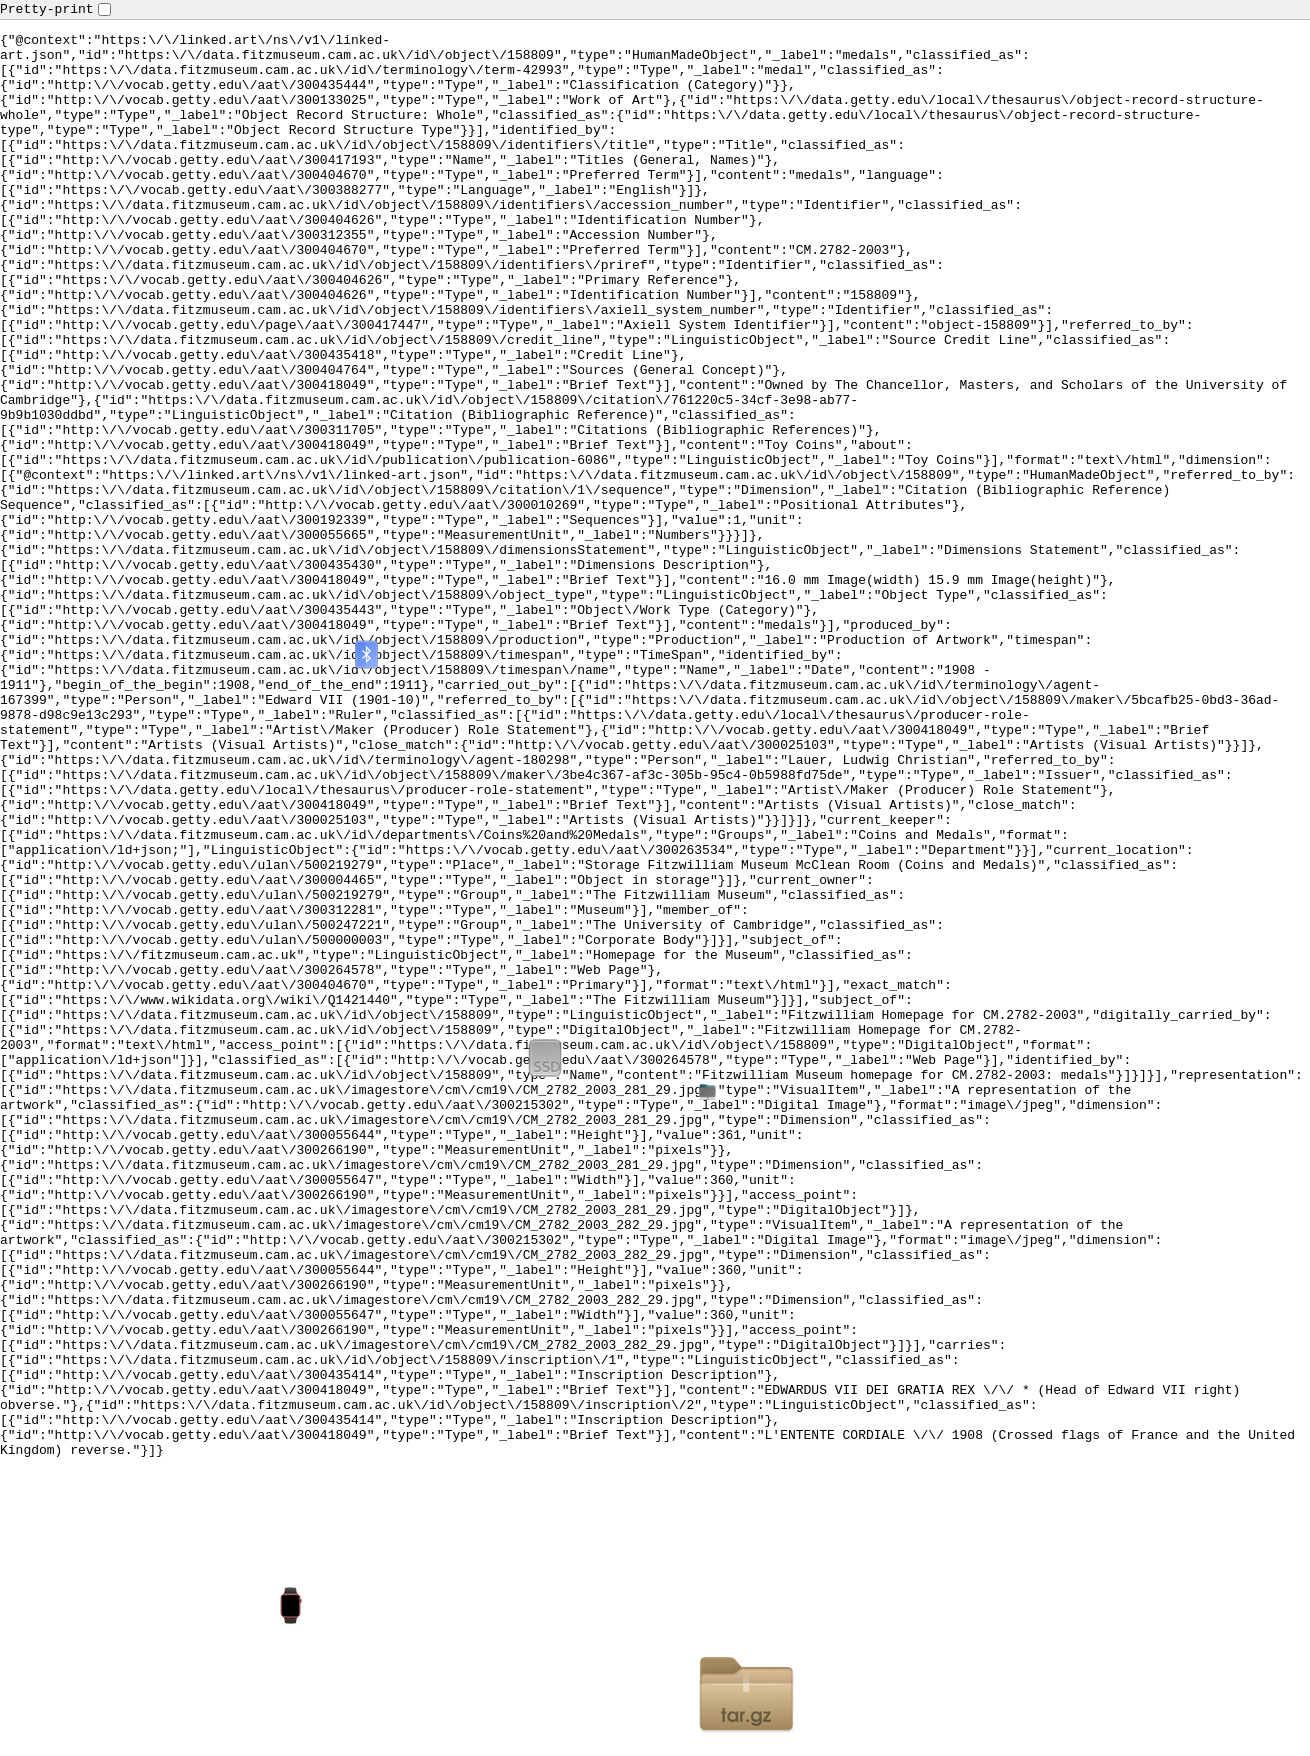 Image resolution: width=1310 pixels, height=1756 pixels. What do you see at coordinates (545, 1058) in the screenshot?
I see `indicates a solid state drive in the system` at bounding box center [545, 1058].